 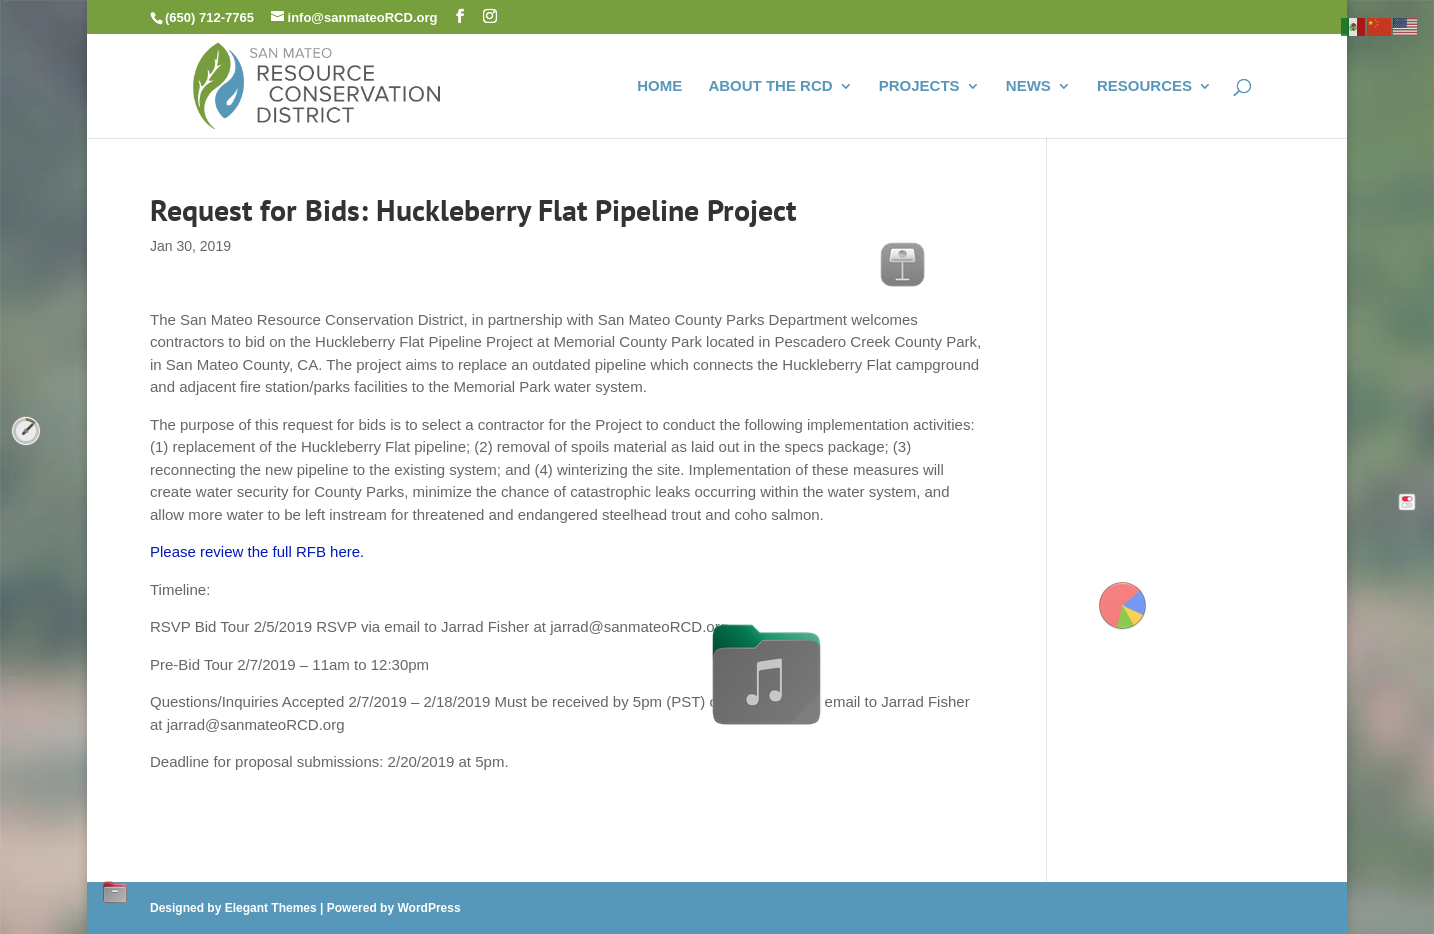 What do you see at coordinates (26, 431) in the screenshot?
I see `open sysprof system profiler` at bounding box center [26, 431].